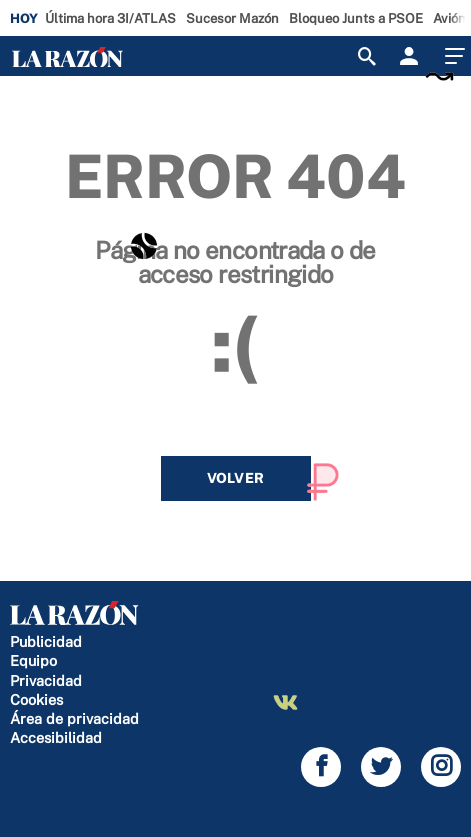 The width and height of the screenshot is (471, 837). I want to click on open VK social network, so click(285, 702).